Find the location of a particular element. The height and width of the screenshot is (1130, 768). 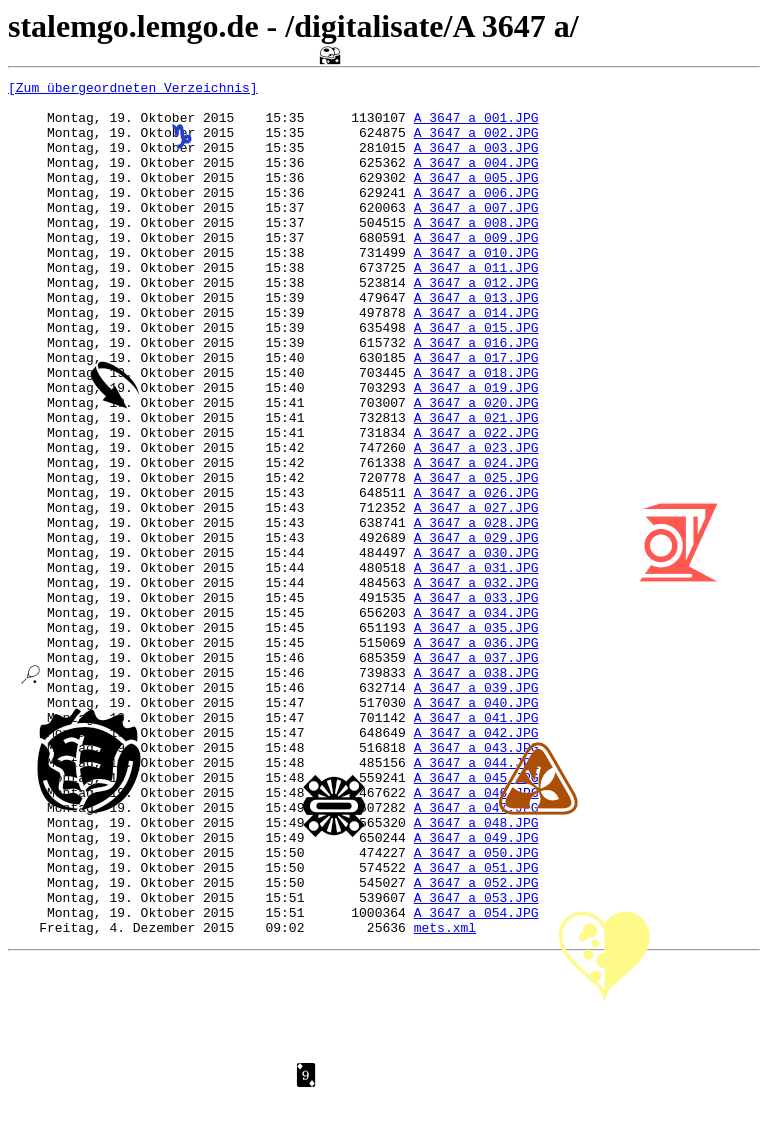

abstract game element or power-up is located at coordinates (678, 542).